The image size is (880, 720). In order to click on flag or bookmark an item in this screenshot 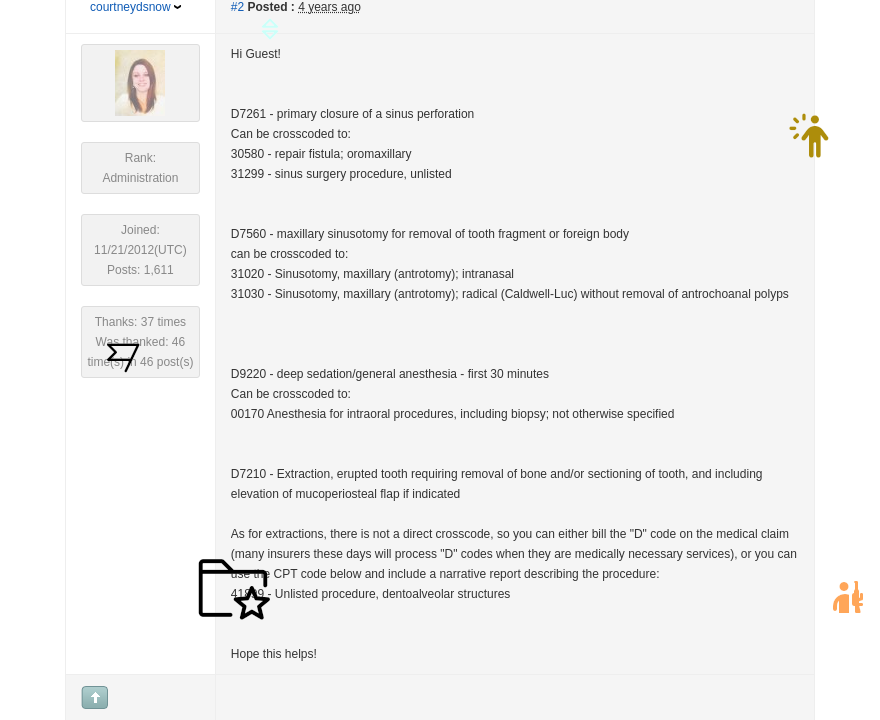, I will do `click(122, 356)`.